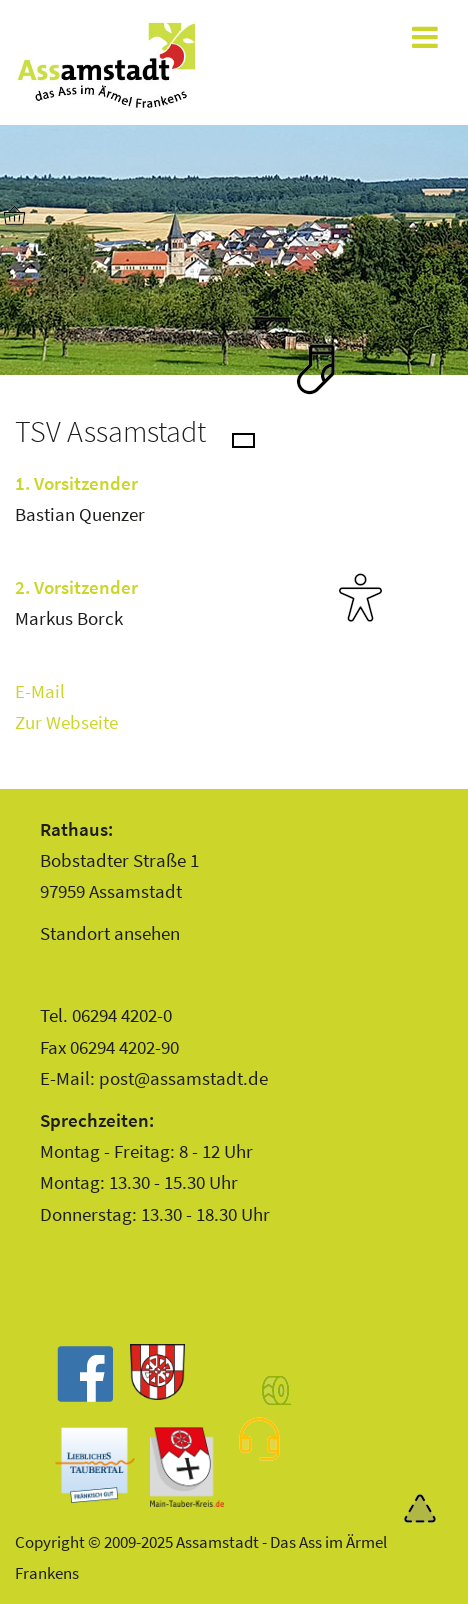 The image size is (468, 1604). I want to click on crop image to 16:9 aspect ratio, so click(243, 440).